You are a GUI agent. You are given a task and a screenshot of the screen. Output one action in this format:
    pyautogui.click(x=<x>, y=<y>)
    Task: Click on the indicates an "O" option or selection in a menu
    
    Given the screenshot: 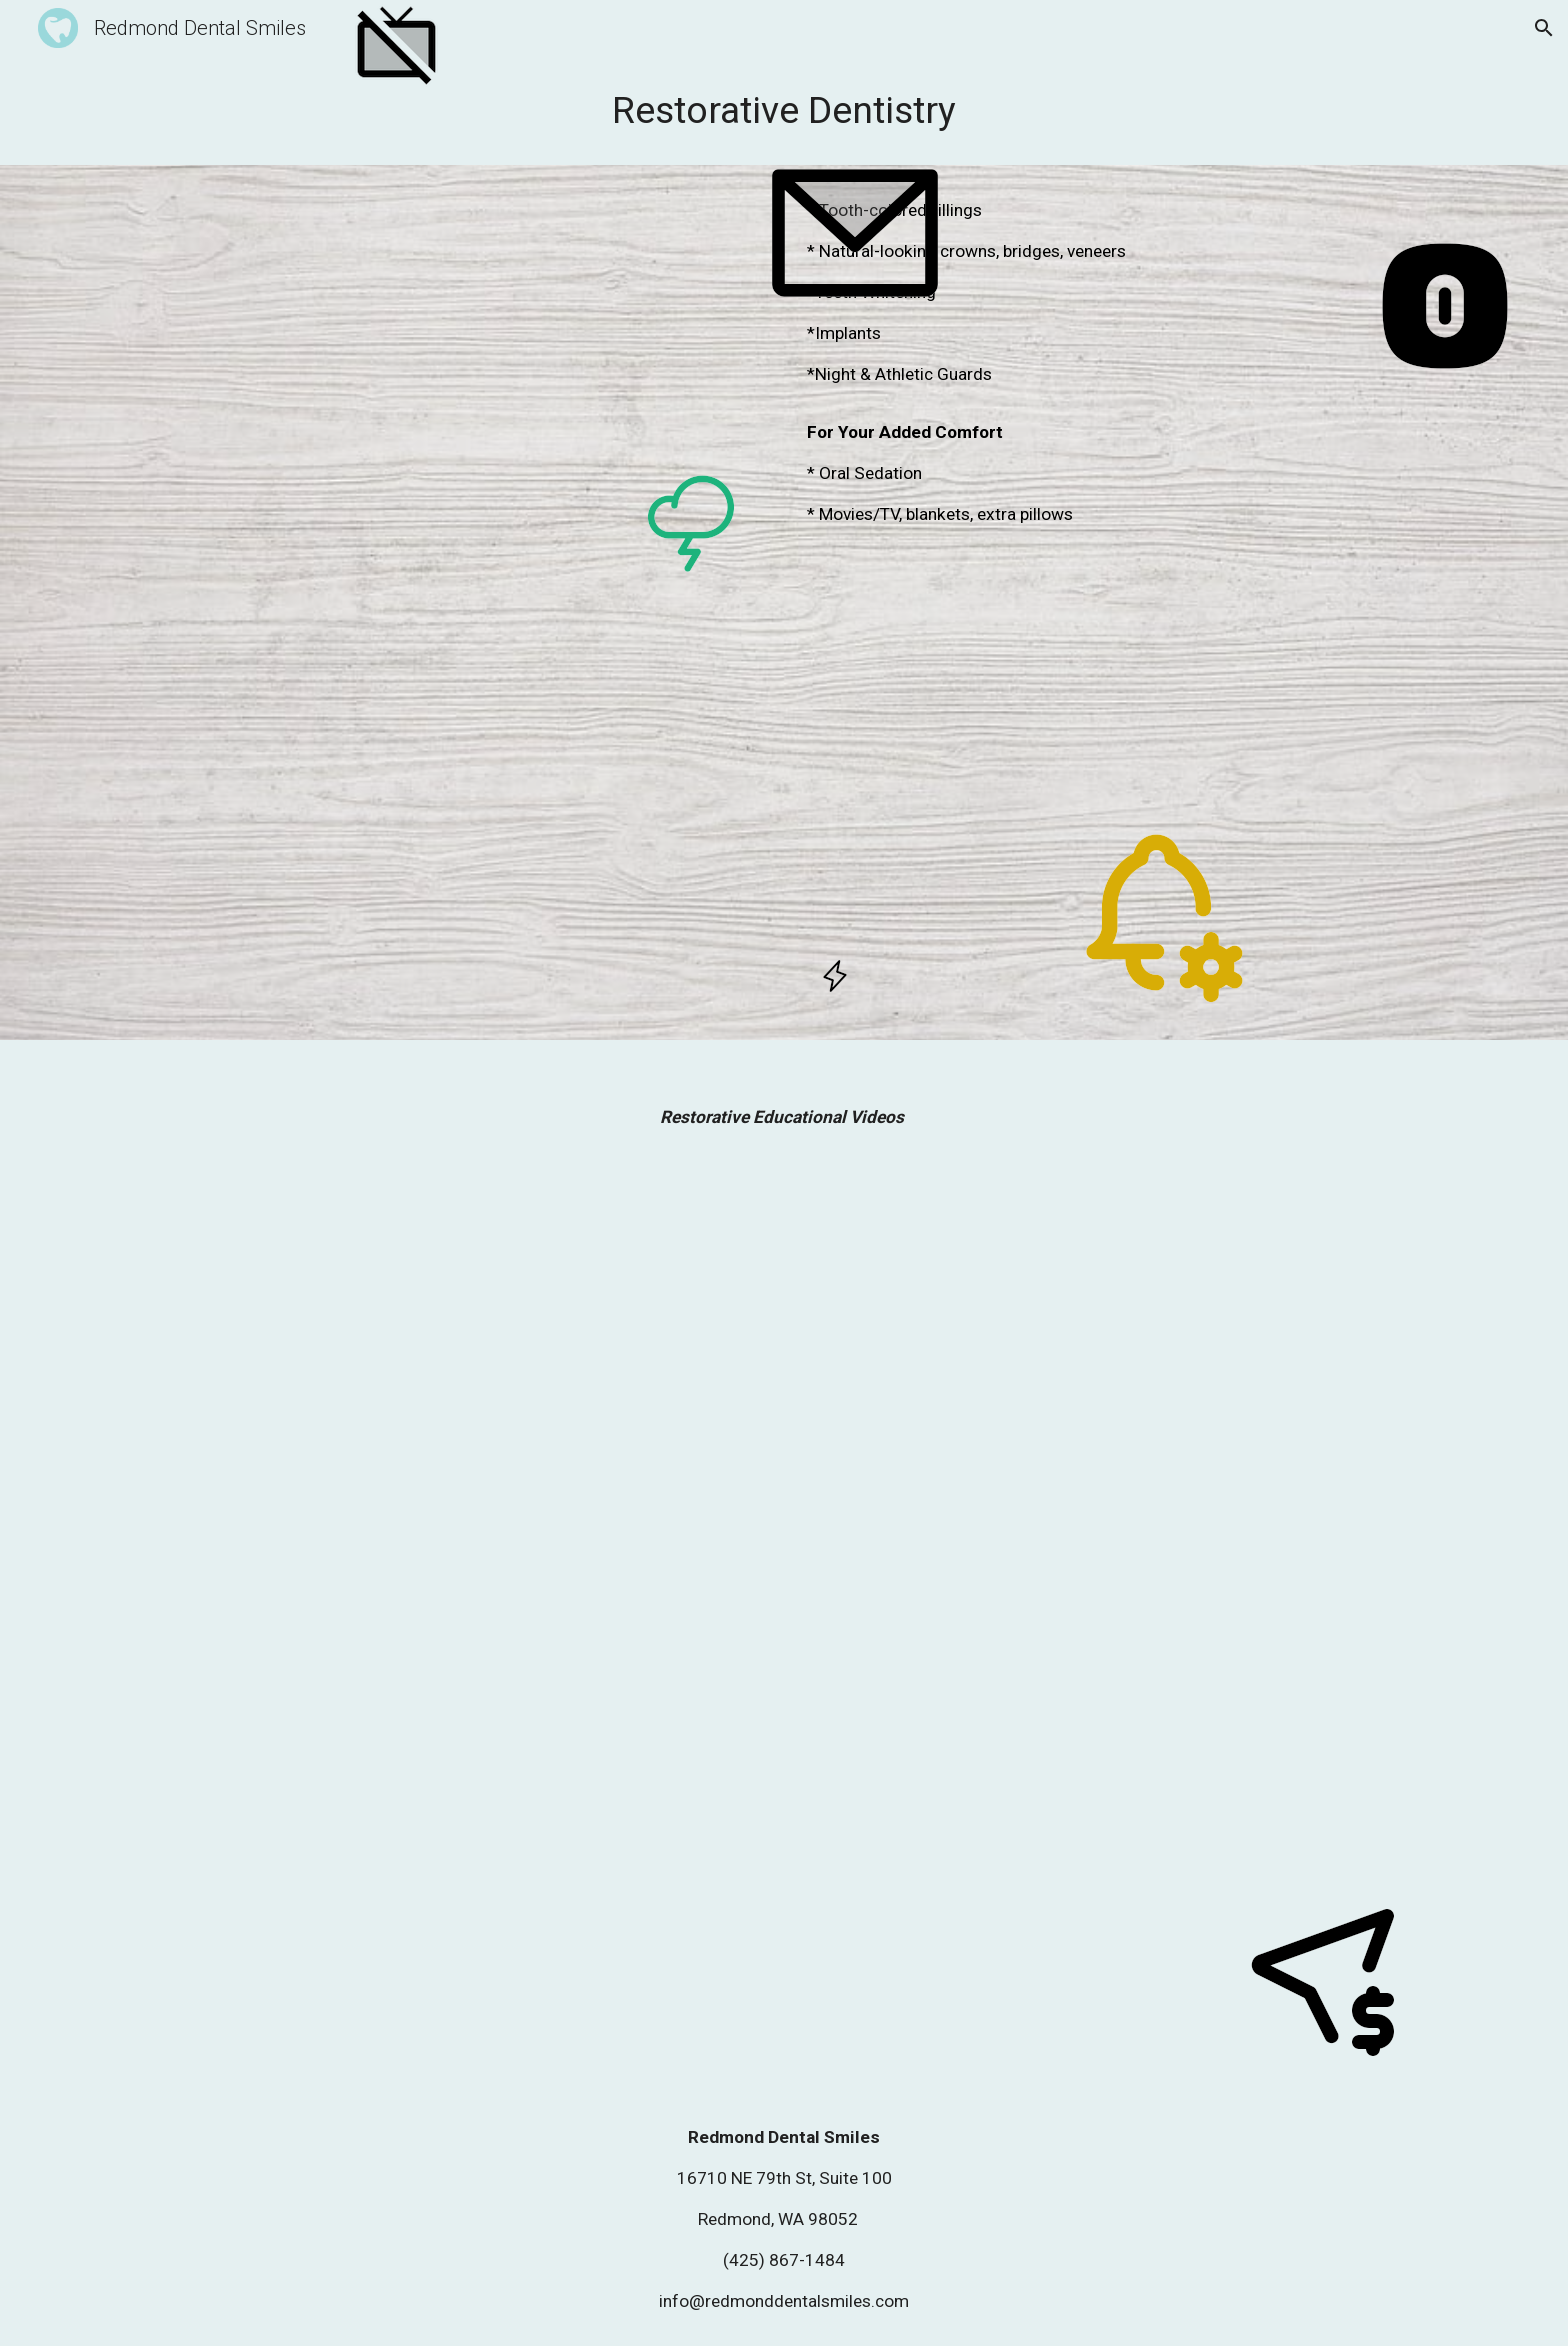 What is the action you would take?
    pyautogui.click(x=1445, y=306)
    